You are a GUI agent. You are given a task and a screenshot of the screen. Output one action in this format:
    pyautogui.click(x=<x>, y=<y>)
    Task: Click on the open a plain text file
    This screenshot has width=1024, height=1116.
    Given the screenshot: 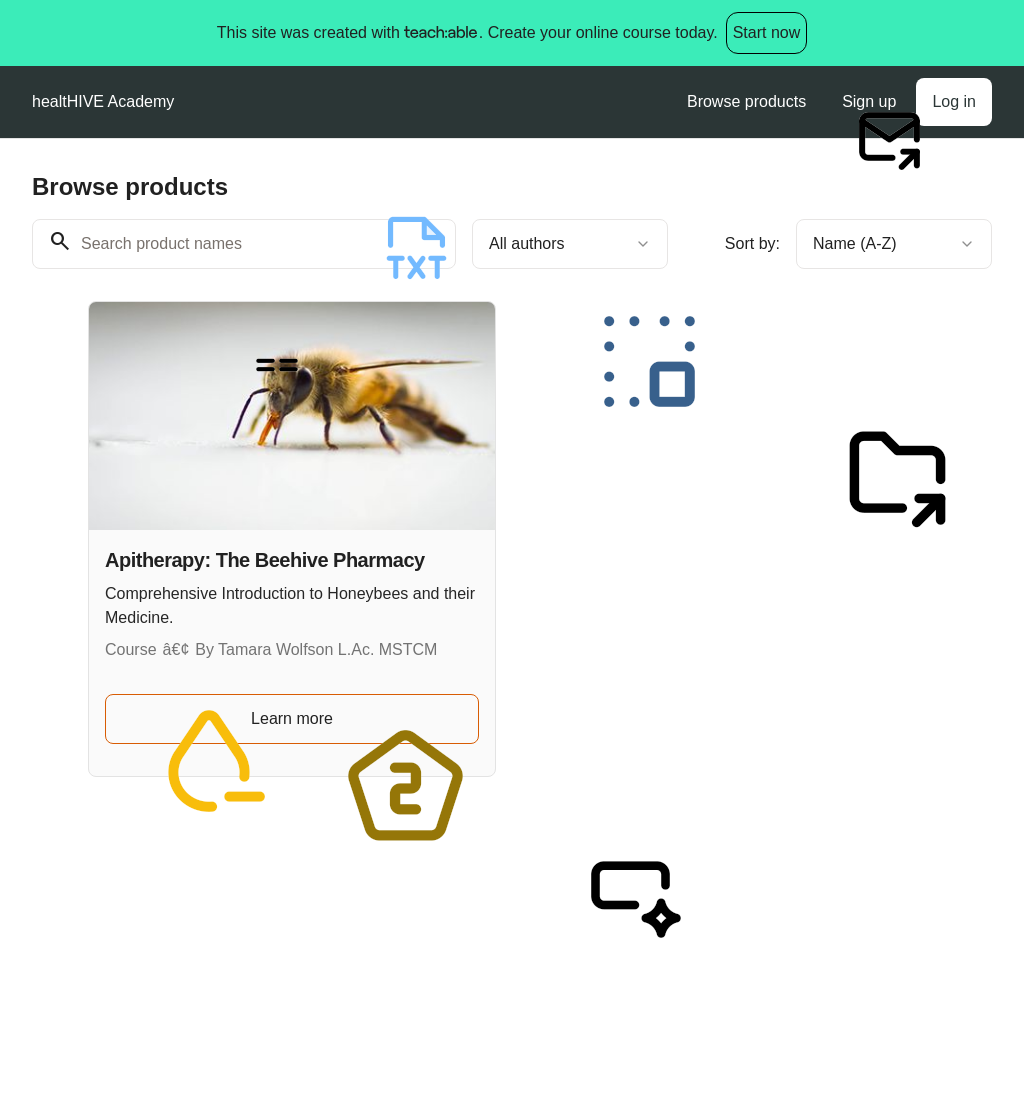 What is the action you would take?
    pyautogui.click(x=416, y=250)
    